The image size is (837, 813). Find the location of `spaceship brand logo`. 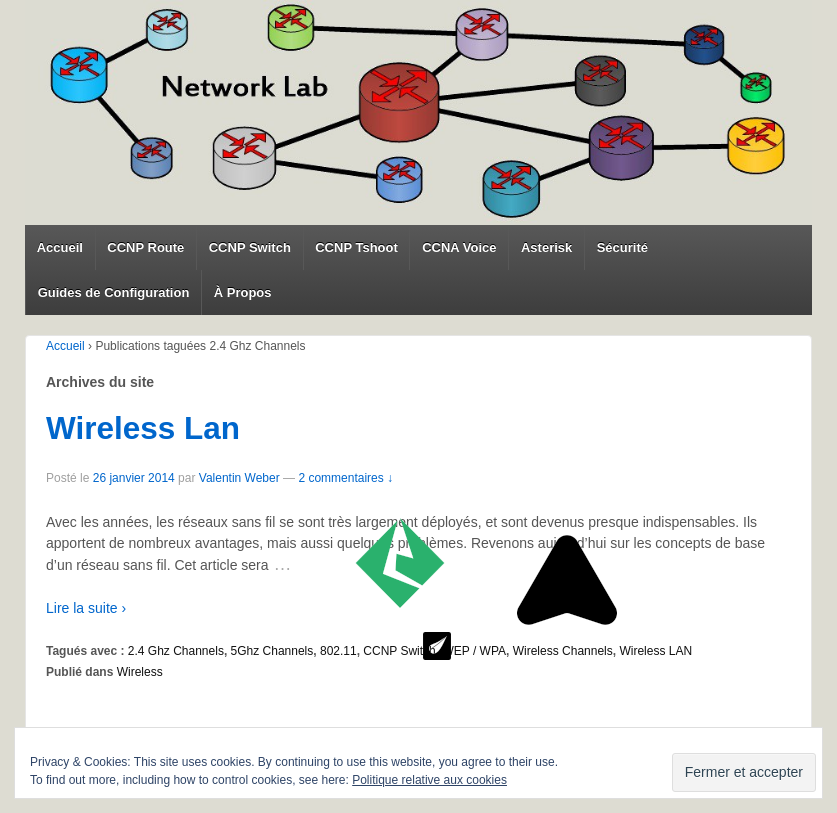

spaceship brand logo is located at coordinates (567, 580).